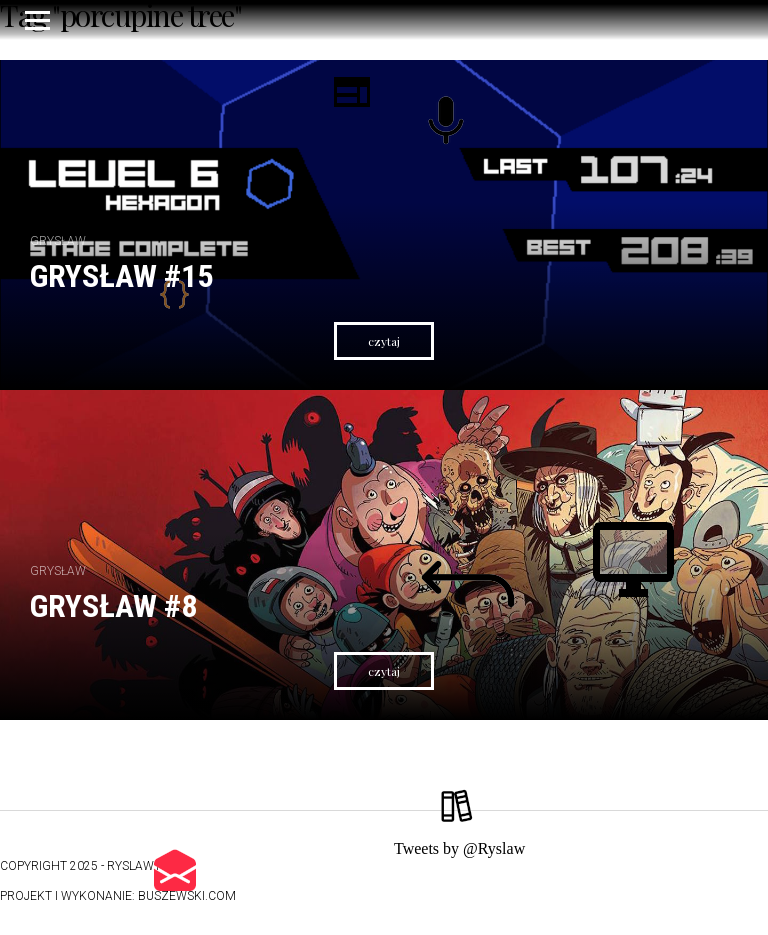 Image resolution: width=768 pixels, height=935 pixels. What do you see at coordinates (446, 119) in the screenshot?
I see `tap to use voice input` at bounding box center [446, 119].